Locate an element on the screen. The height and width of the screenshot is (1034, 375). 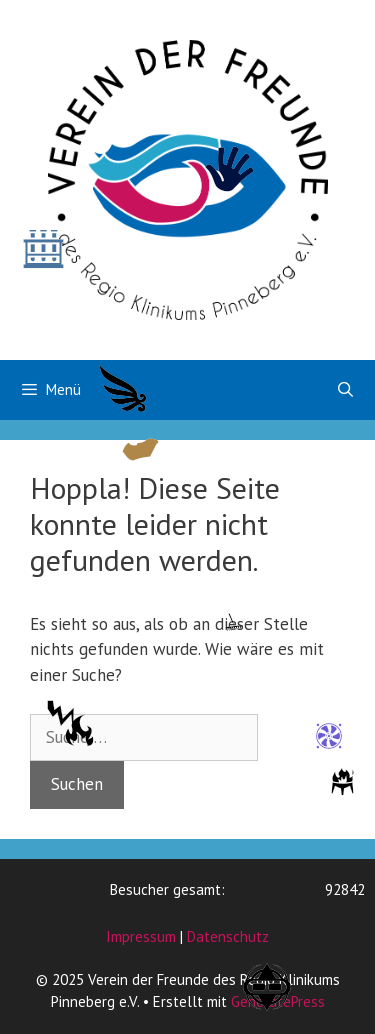
raise your hand to ask a question is located at coordinates (229, 169).